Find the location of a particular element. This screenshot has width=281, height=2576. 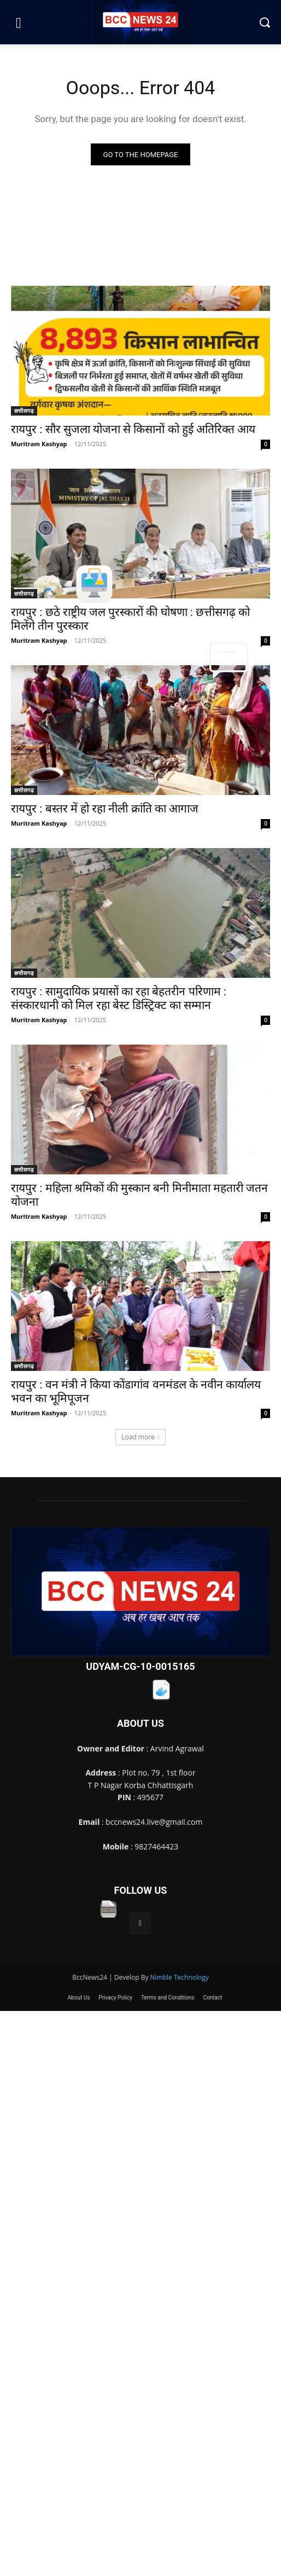

dockerfile or docker configuration file is located at coordinates (161, 1690).